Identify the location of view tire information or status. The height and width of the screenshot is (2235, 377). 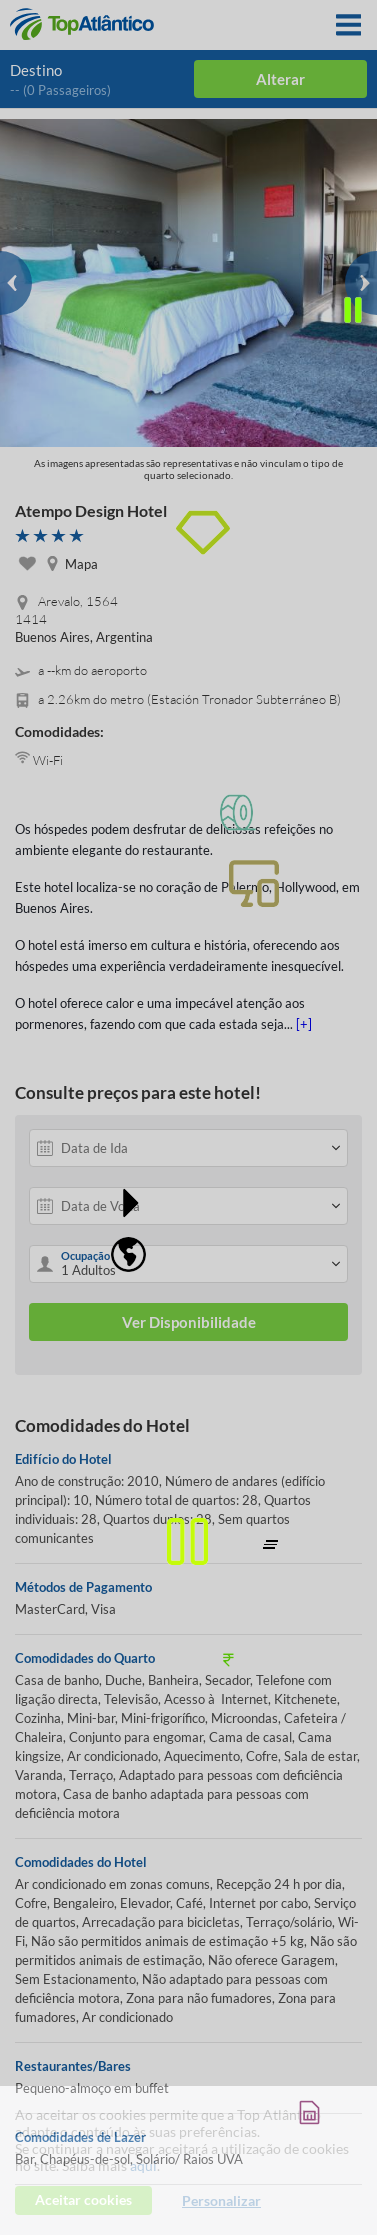
(236, 812).